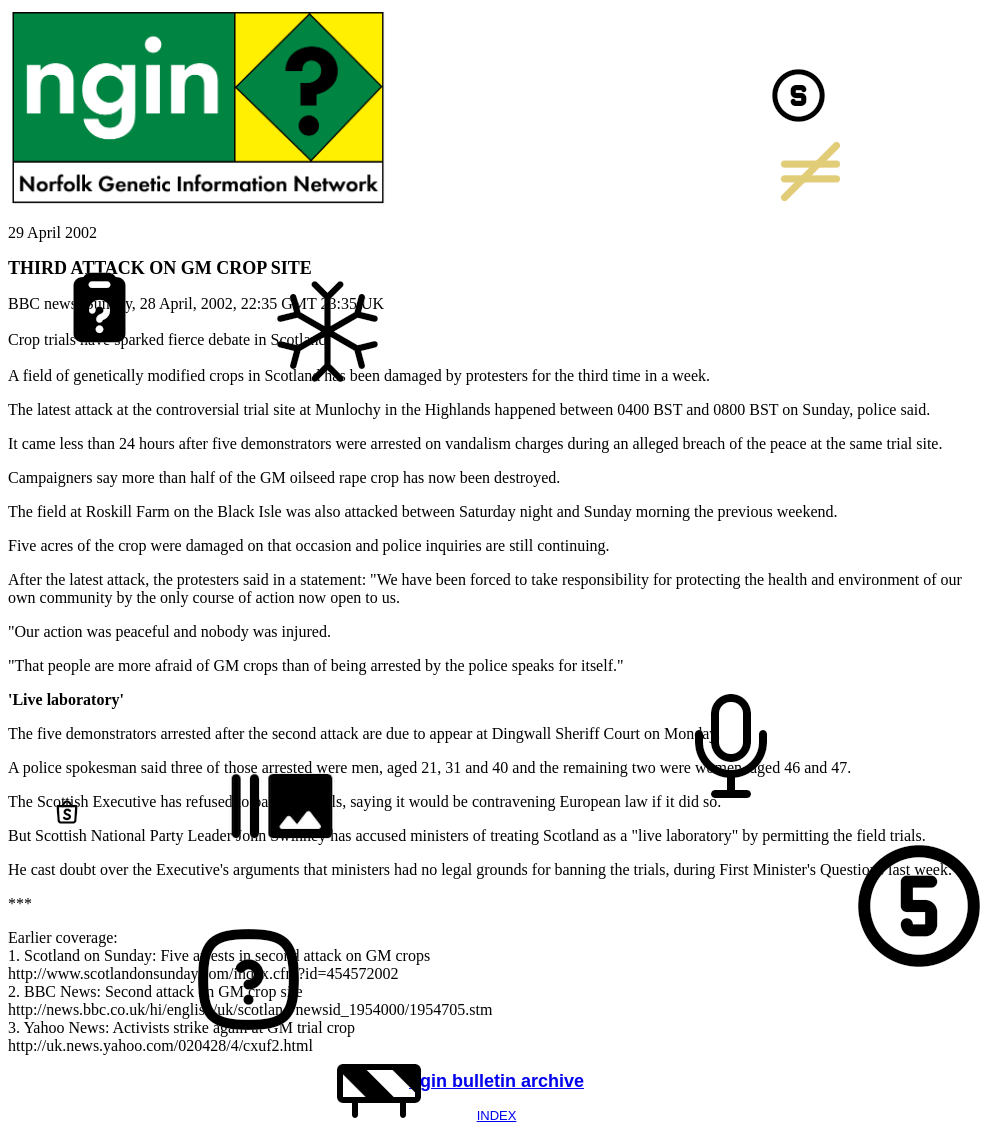 The image size is (993, 1139). Describe the element at coordinates (919, 906) in the screenshot. I see `step 5 in a multi-step process` at that location.